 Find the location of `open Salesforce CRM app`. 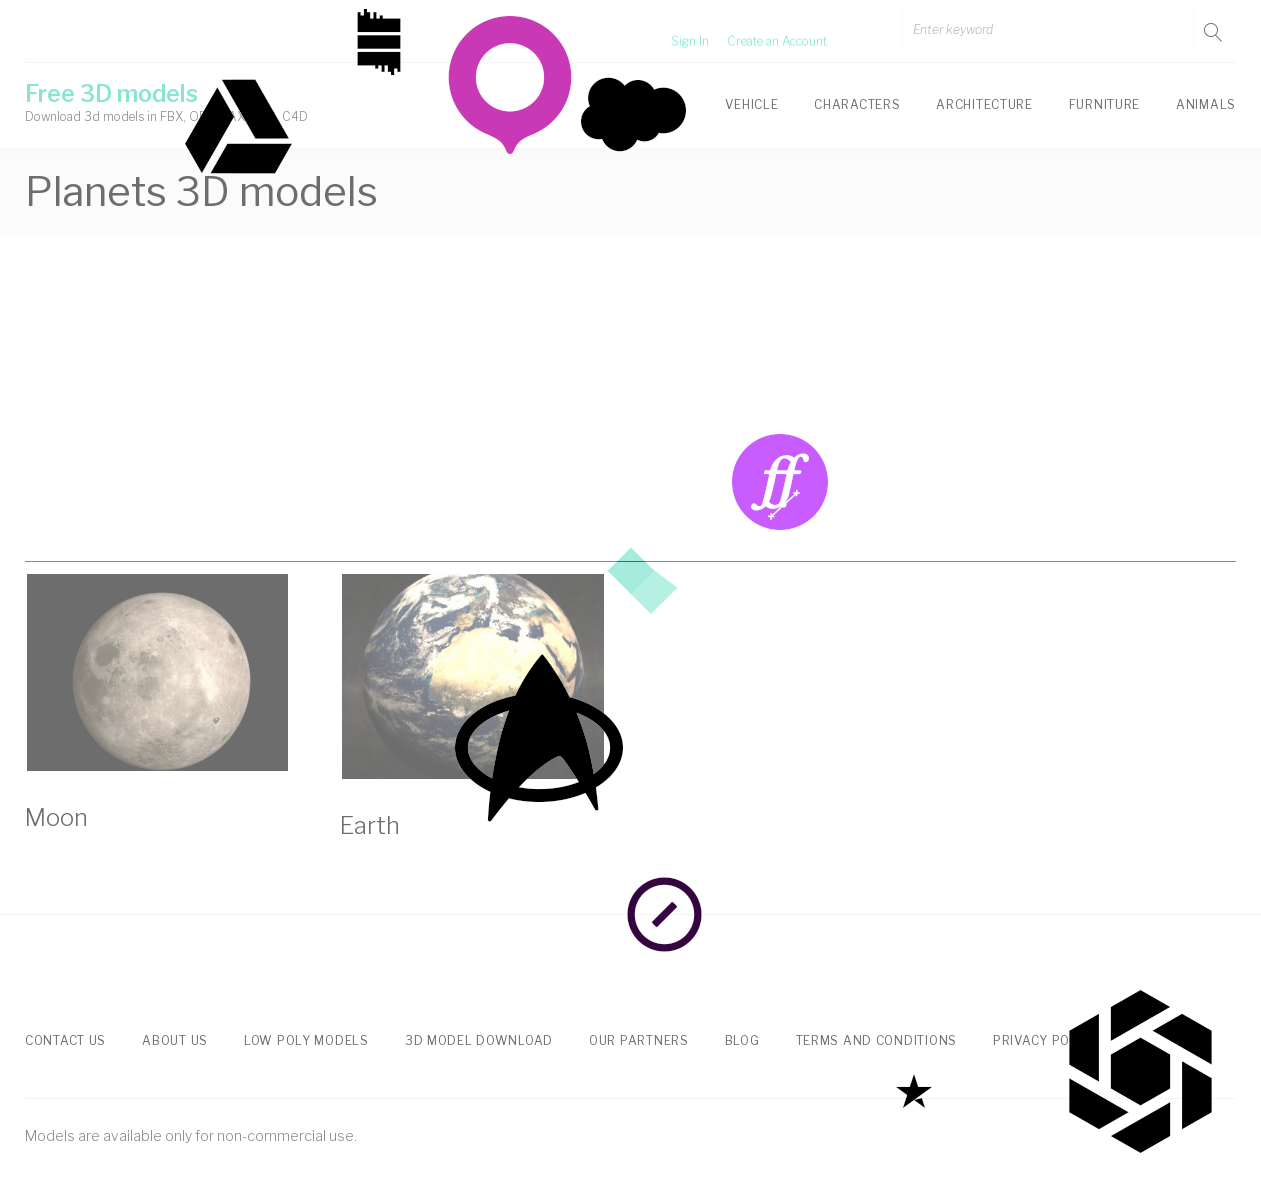

open Salesforce CRM app is located at coordinates (633, 114).